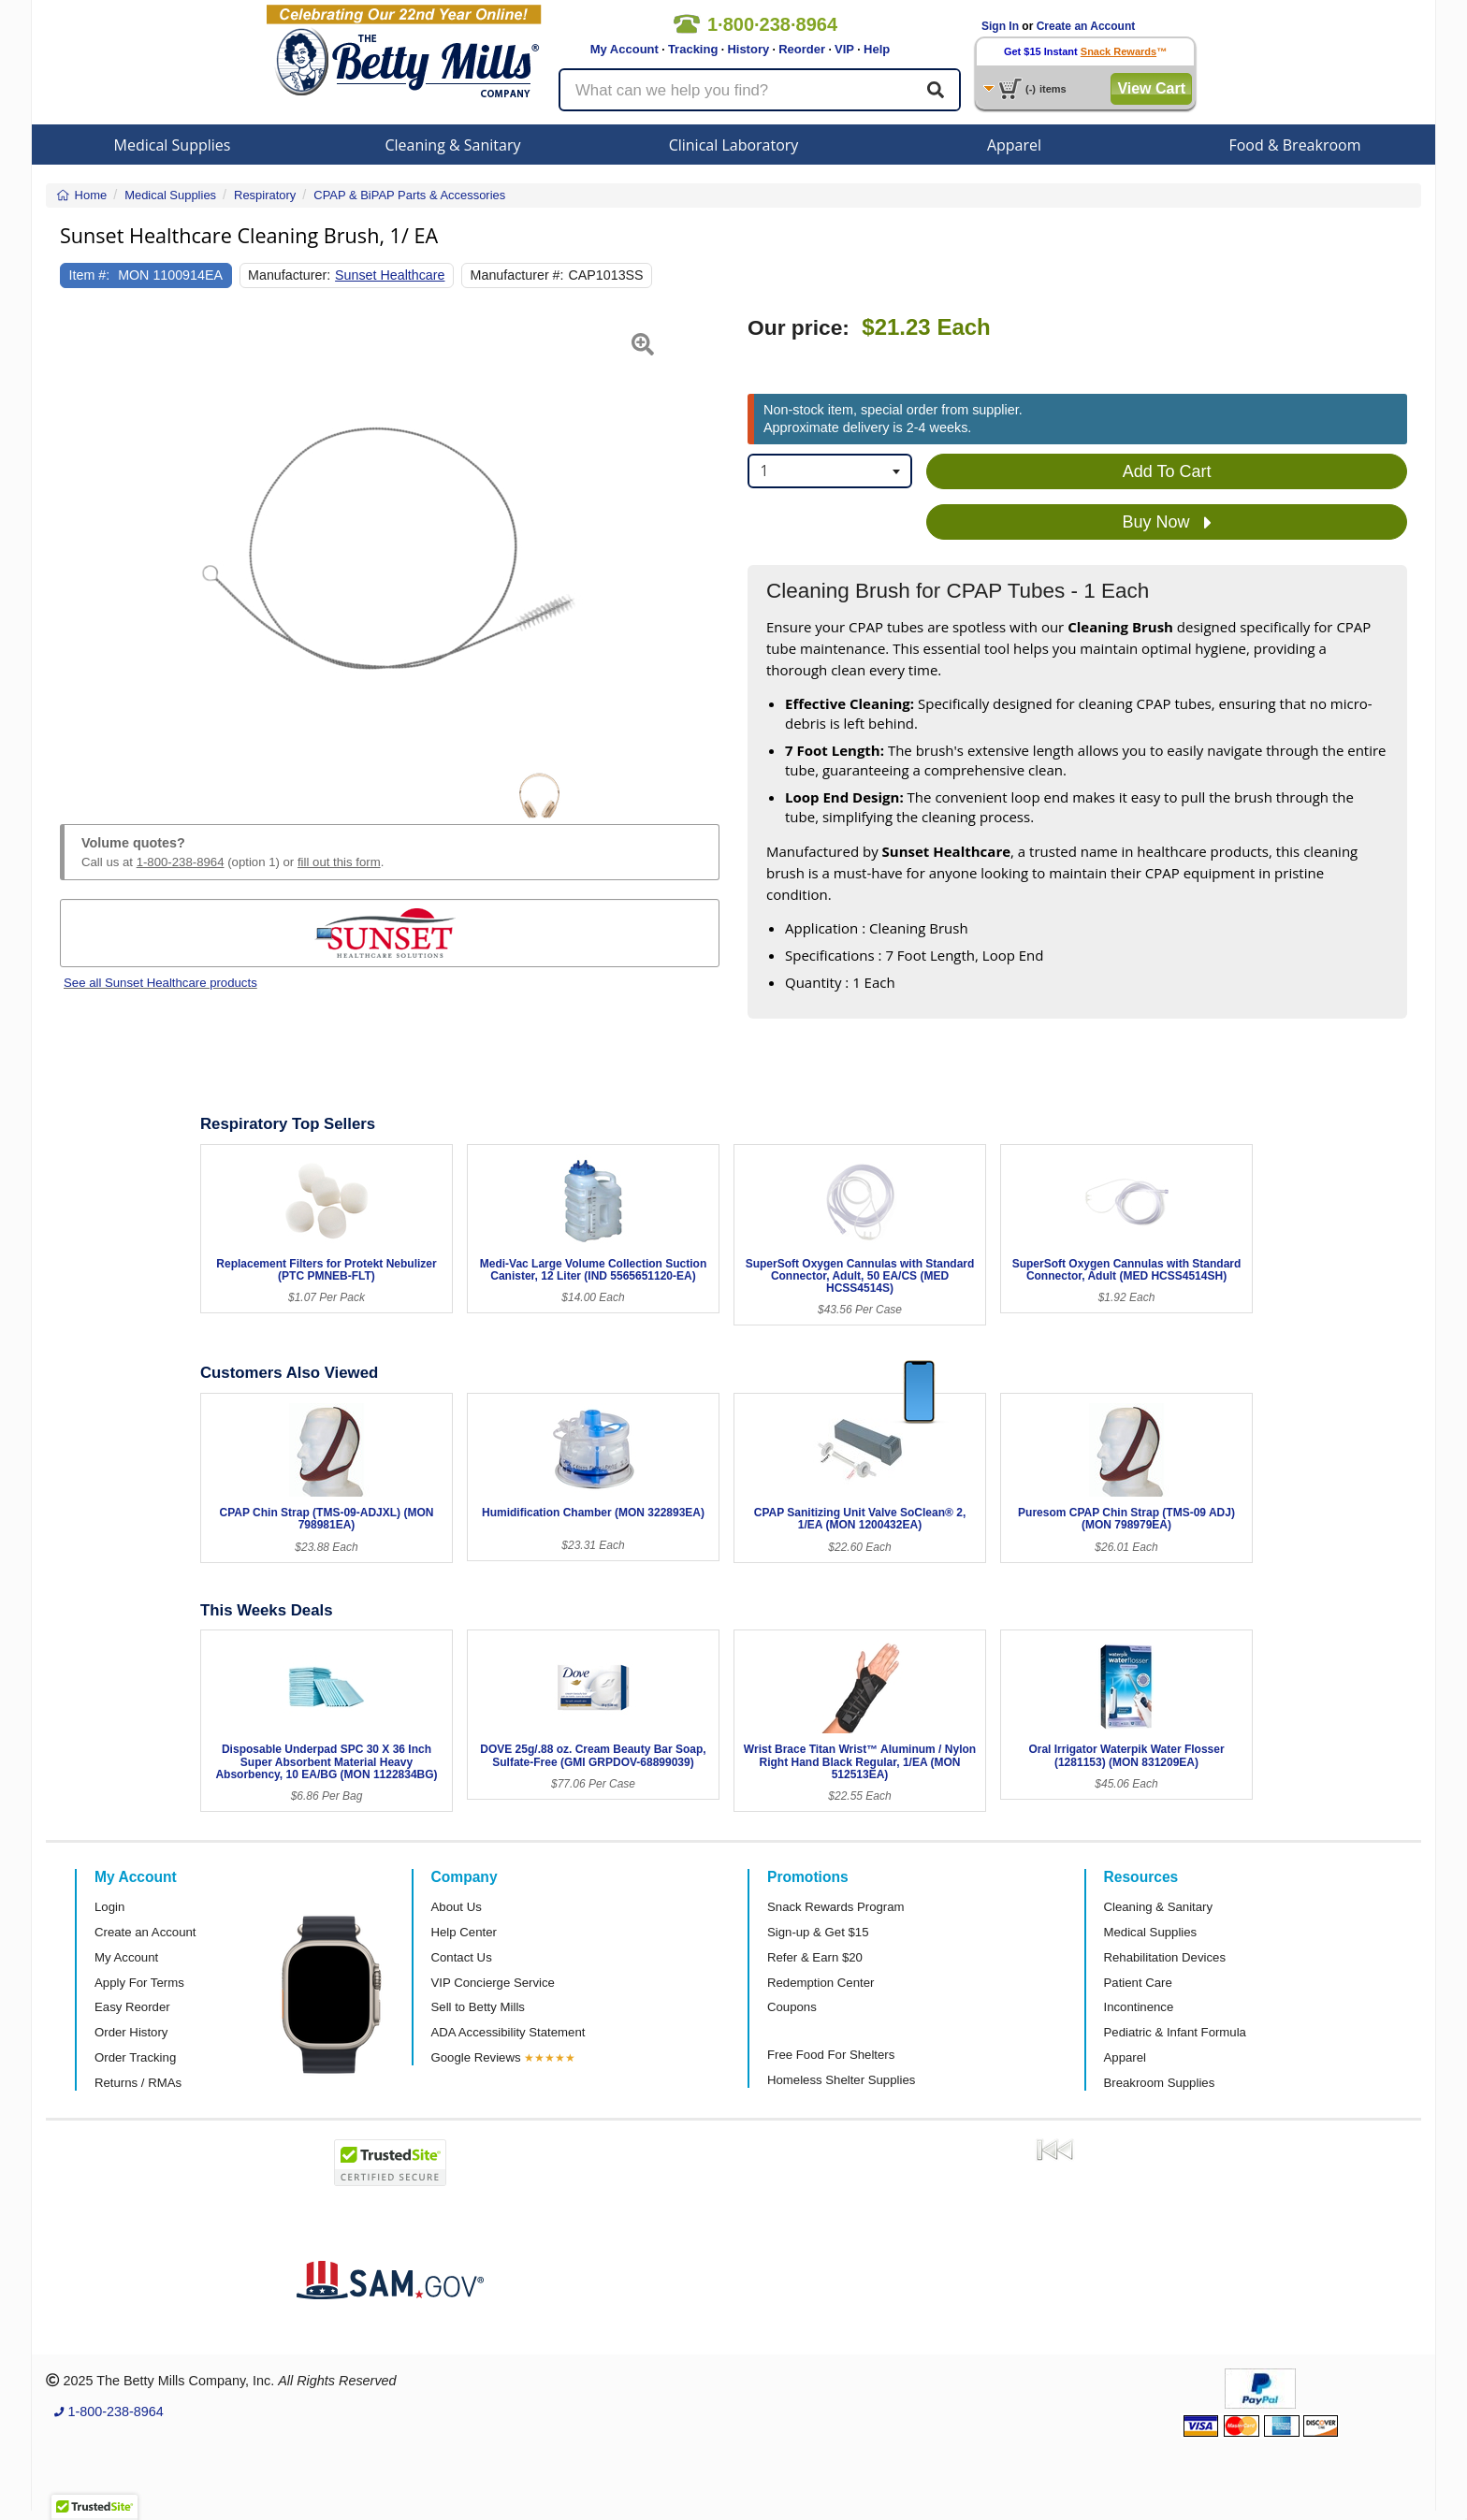 The width and height of the screenshot is (1467, 2520). Describe the element at coordinates (1054, 2150) in the screenshot. I see `skip to previous track` at that location.